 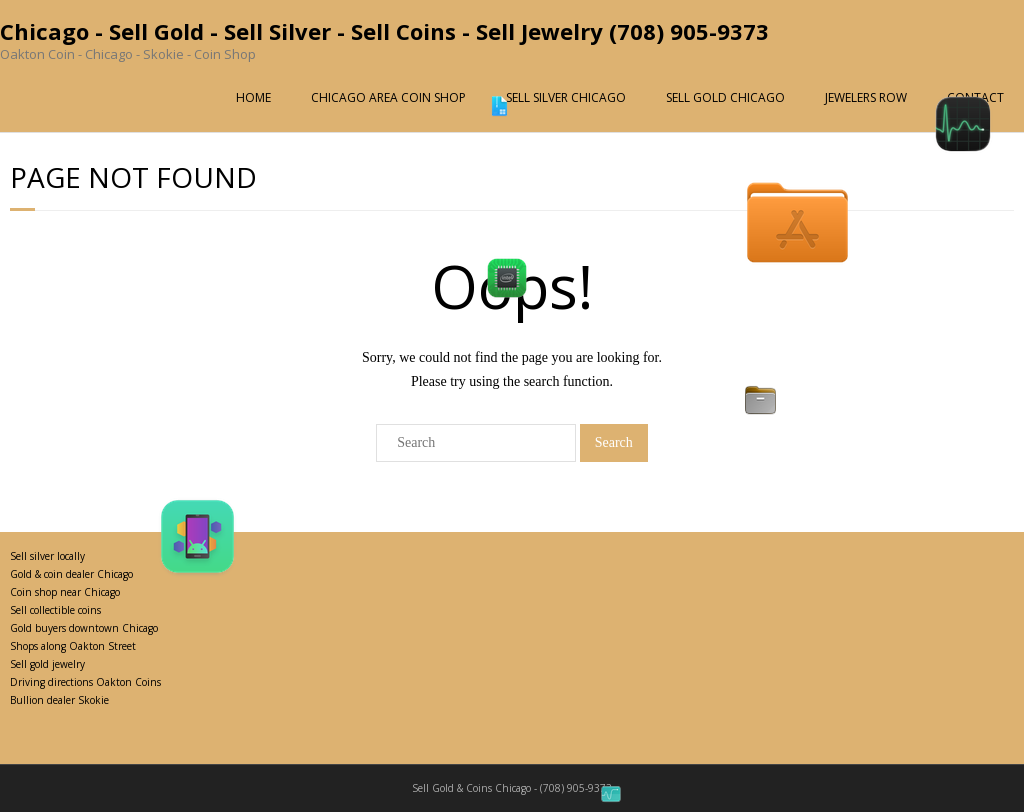 What do you see at coordinates (197, 536) in the screenshot?
I see `launch guiscrcpy android screen mirroring app` at bounding box center [197, 536].